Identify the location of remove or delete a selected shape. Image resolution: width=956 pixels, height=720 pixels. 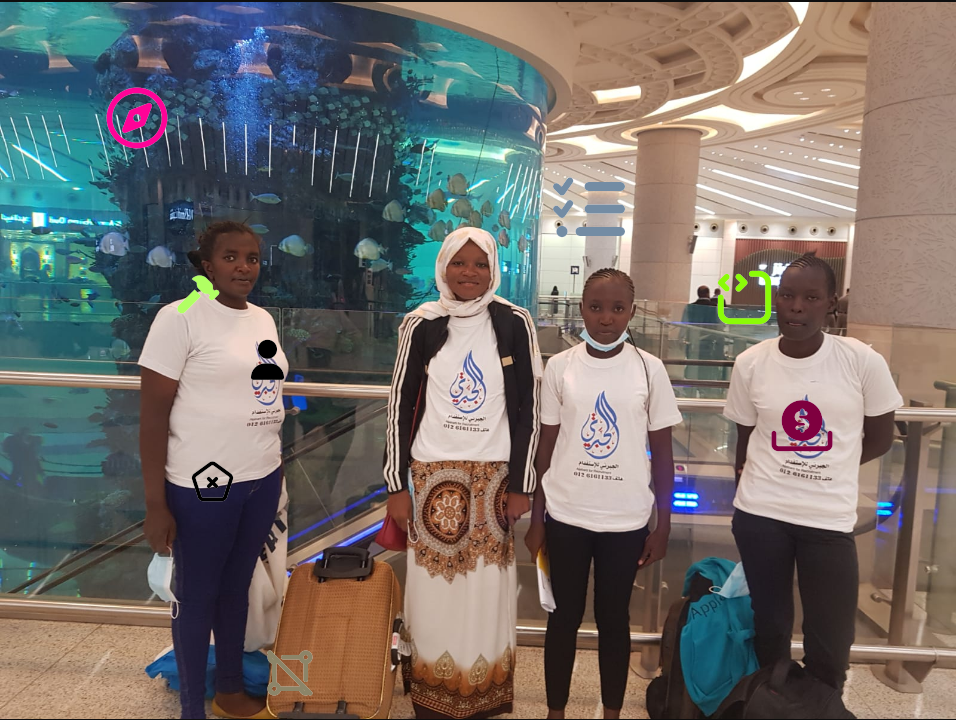
(212, 482).